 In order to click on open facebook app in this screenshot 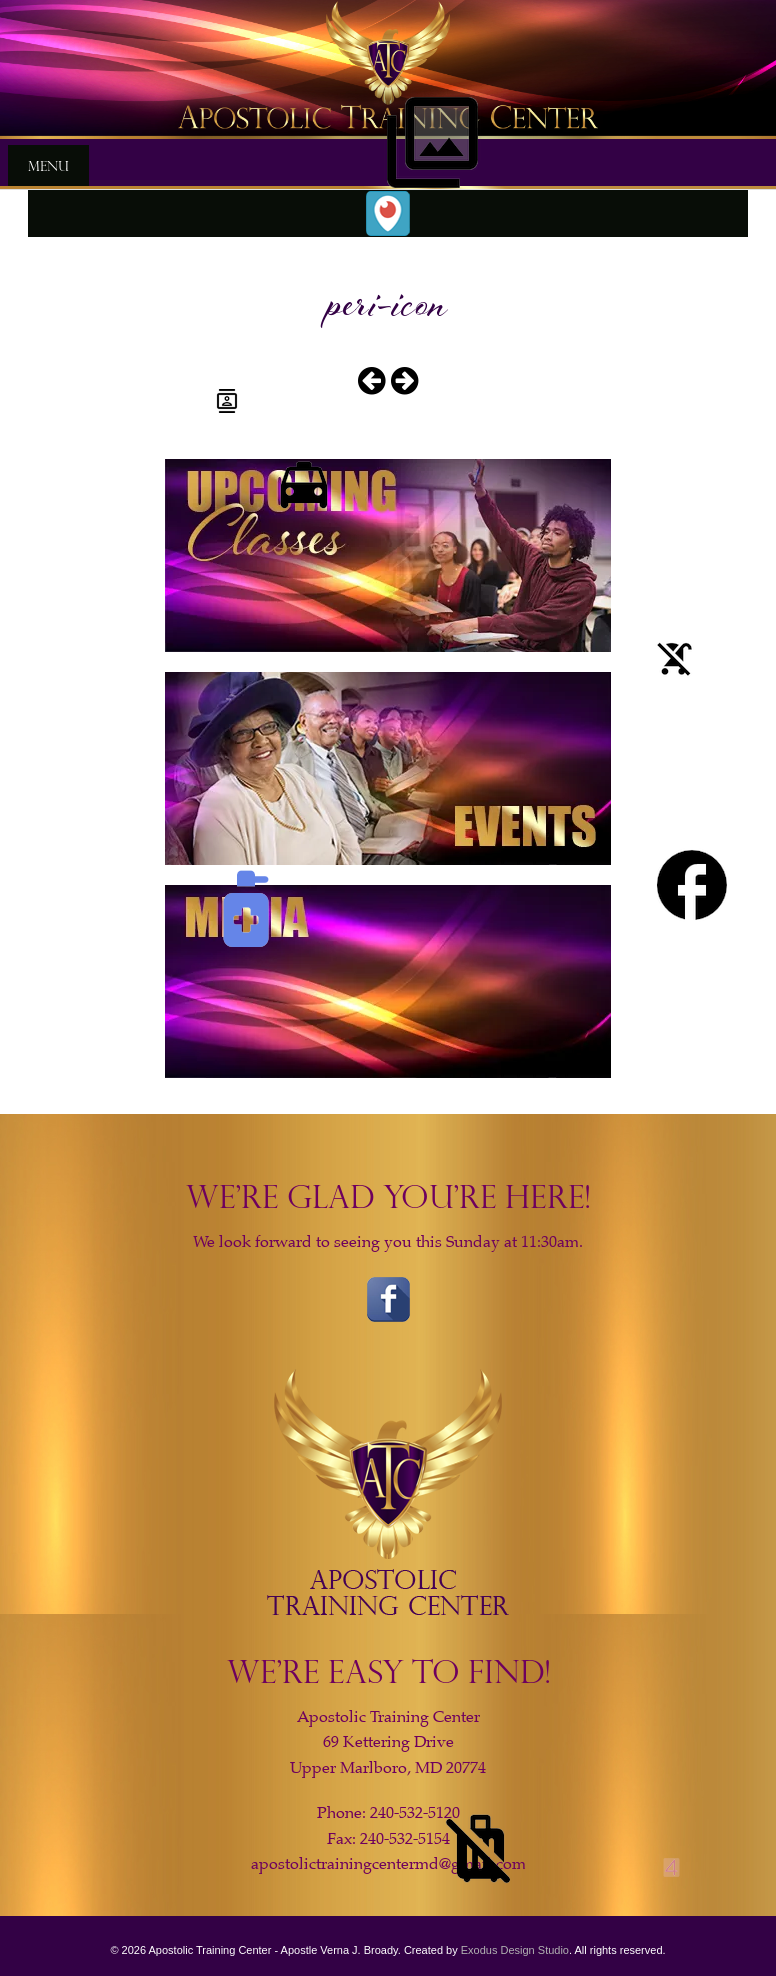, I will do `click(692, 885)`.